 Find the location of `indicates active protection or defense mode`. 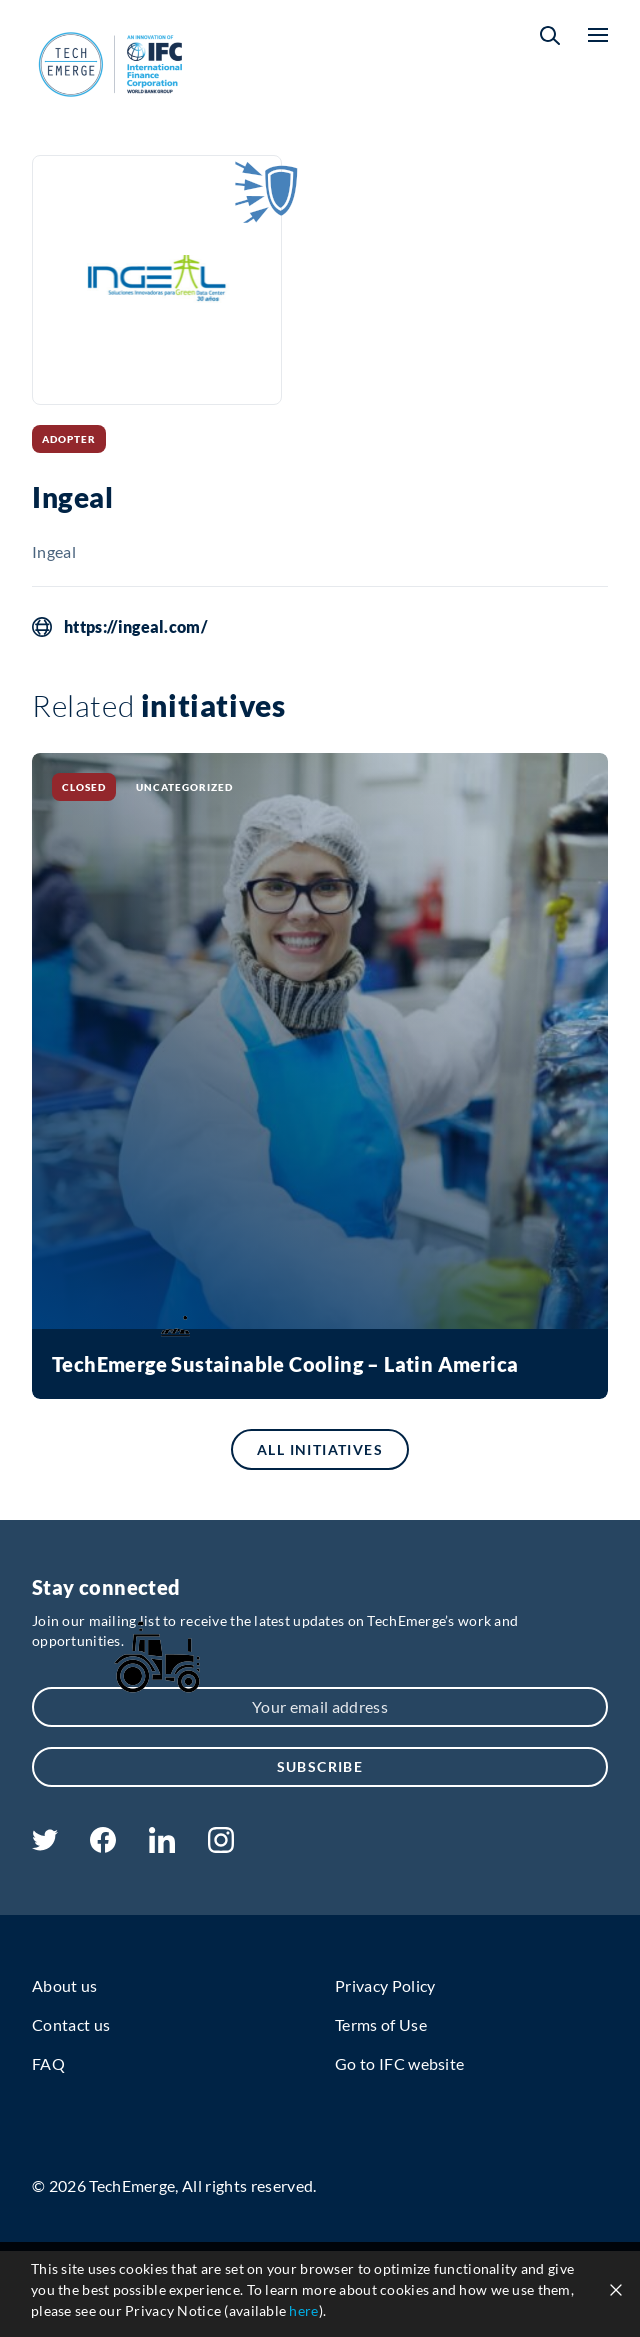

indicates active protection or defense mode is located at coordinates (266, 191).